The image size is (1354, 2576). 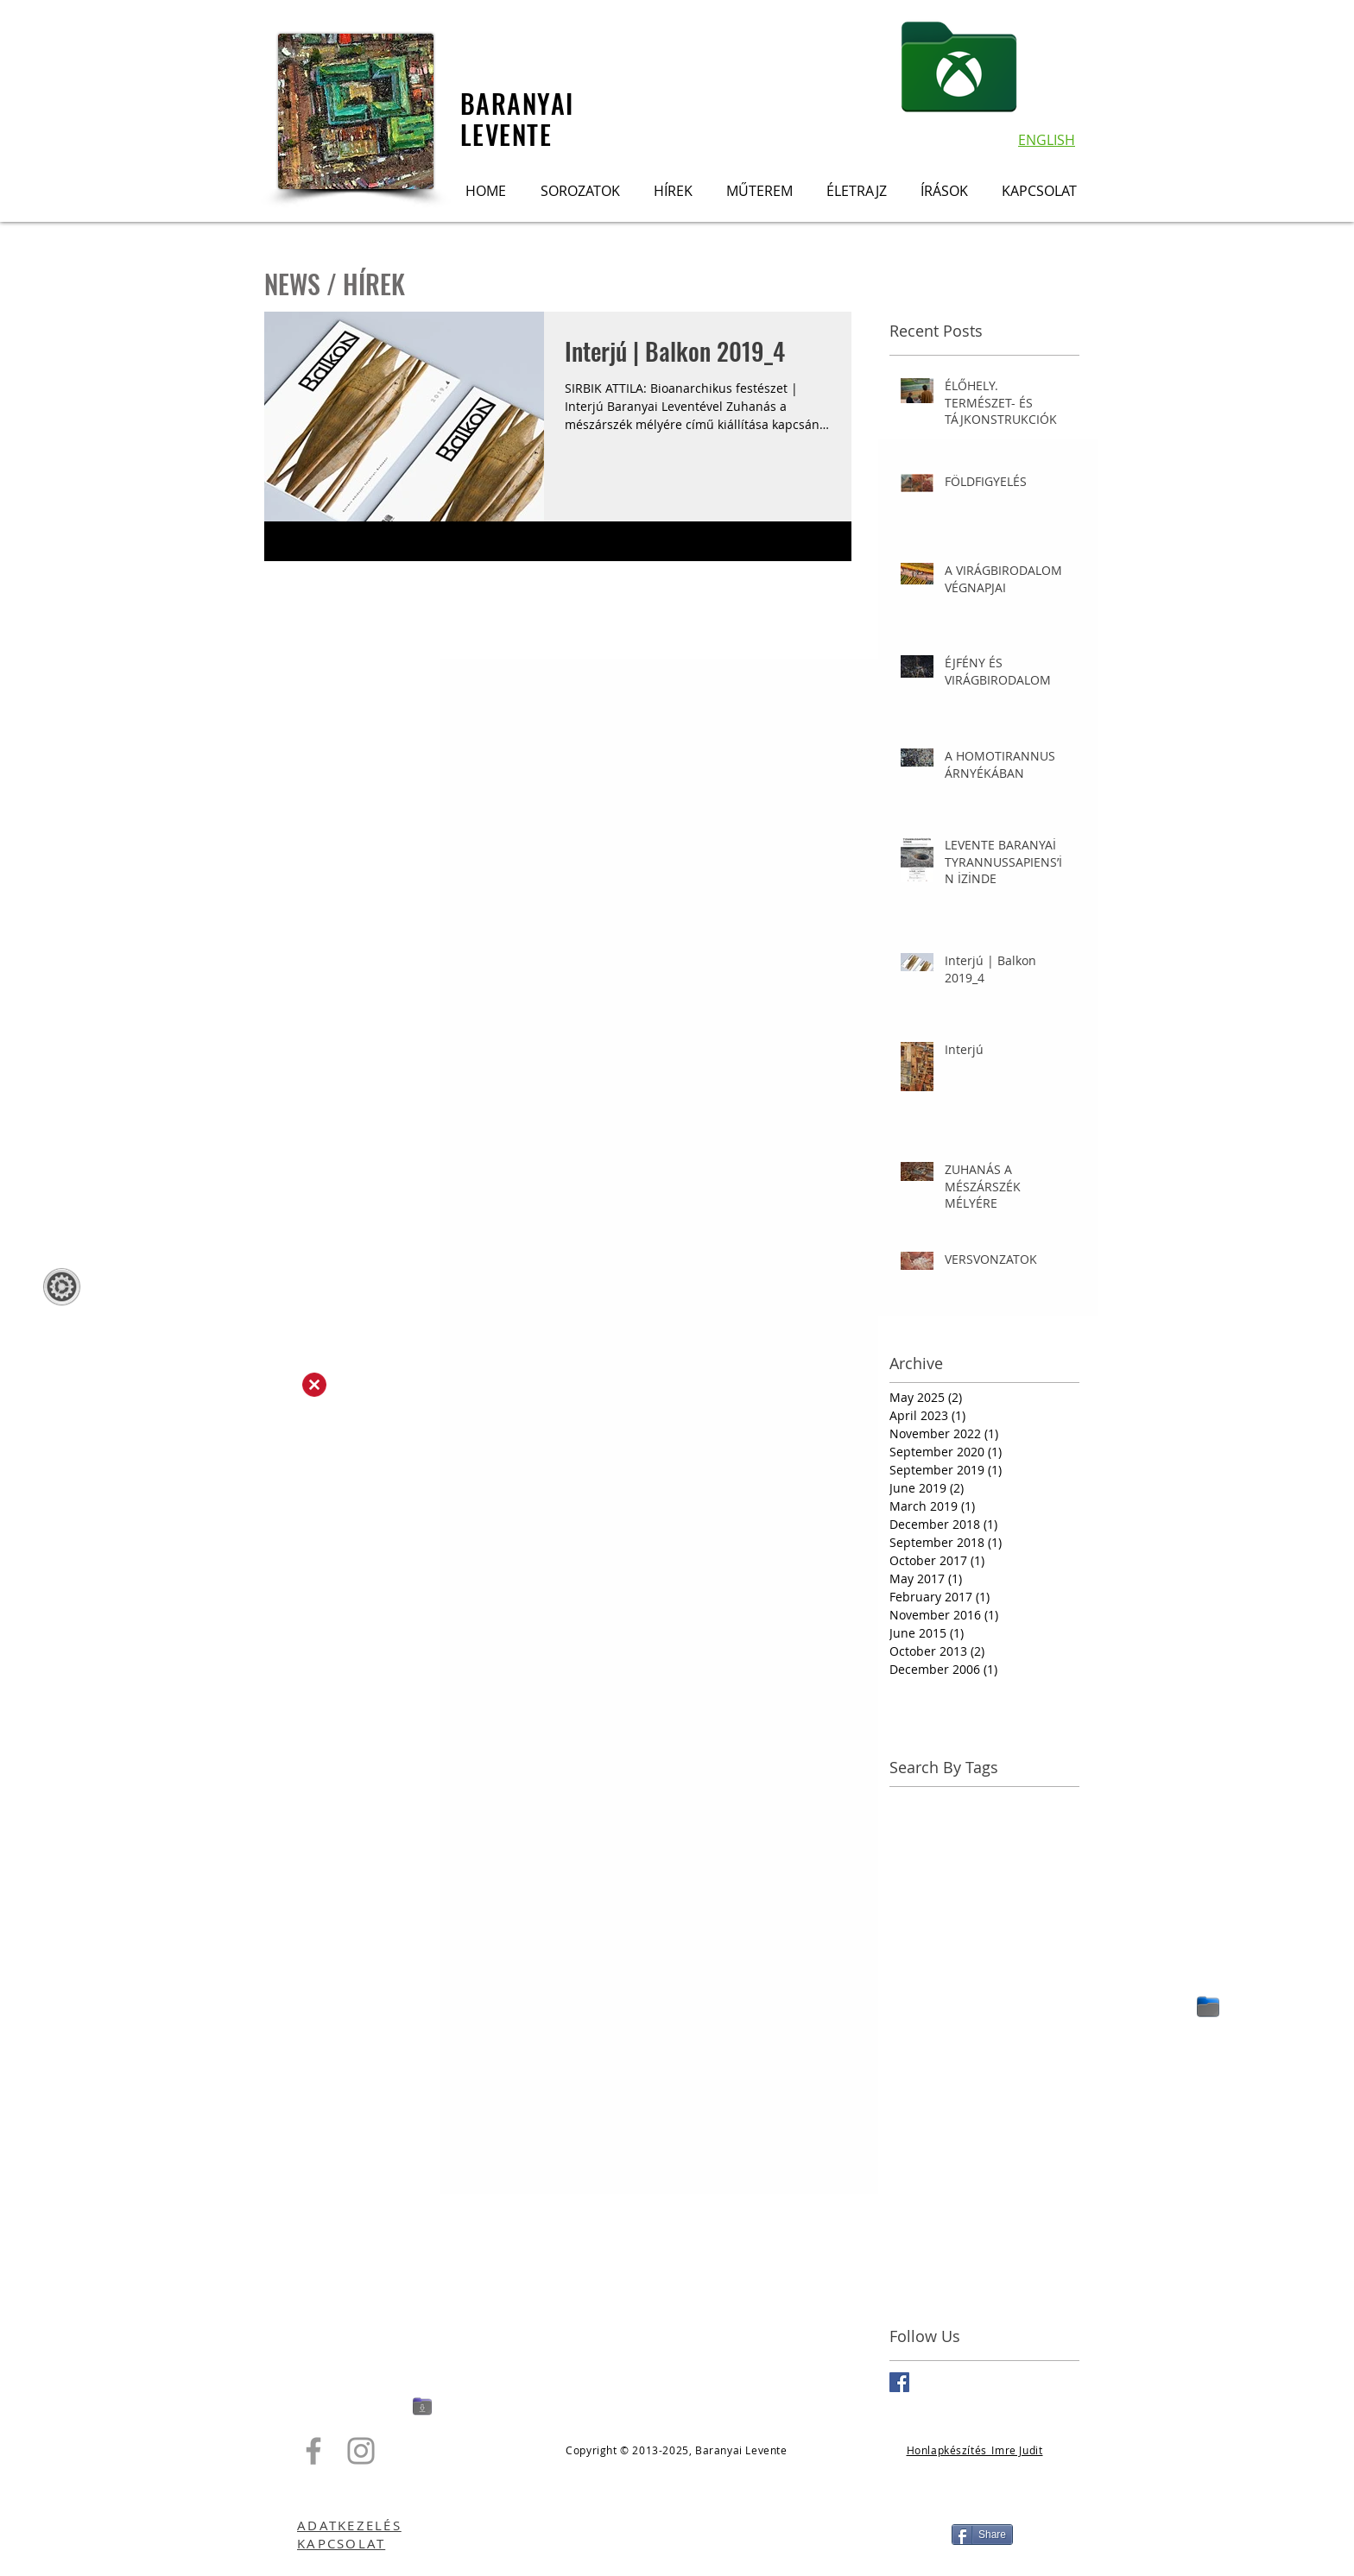 I want to click on indicates an open or expanded folder, so click(x=1208, y=2006).